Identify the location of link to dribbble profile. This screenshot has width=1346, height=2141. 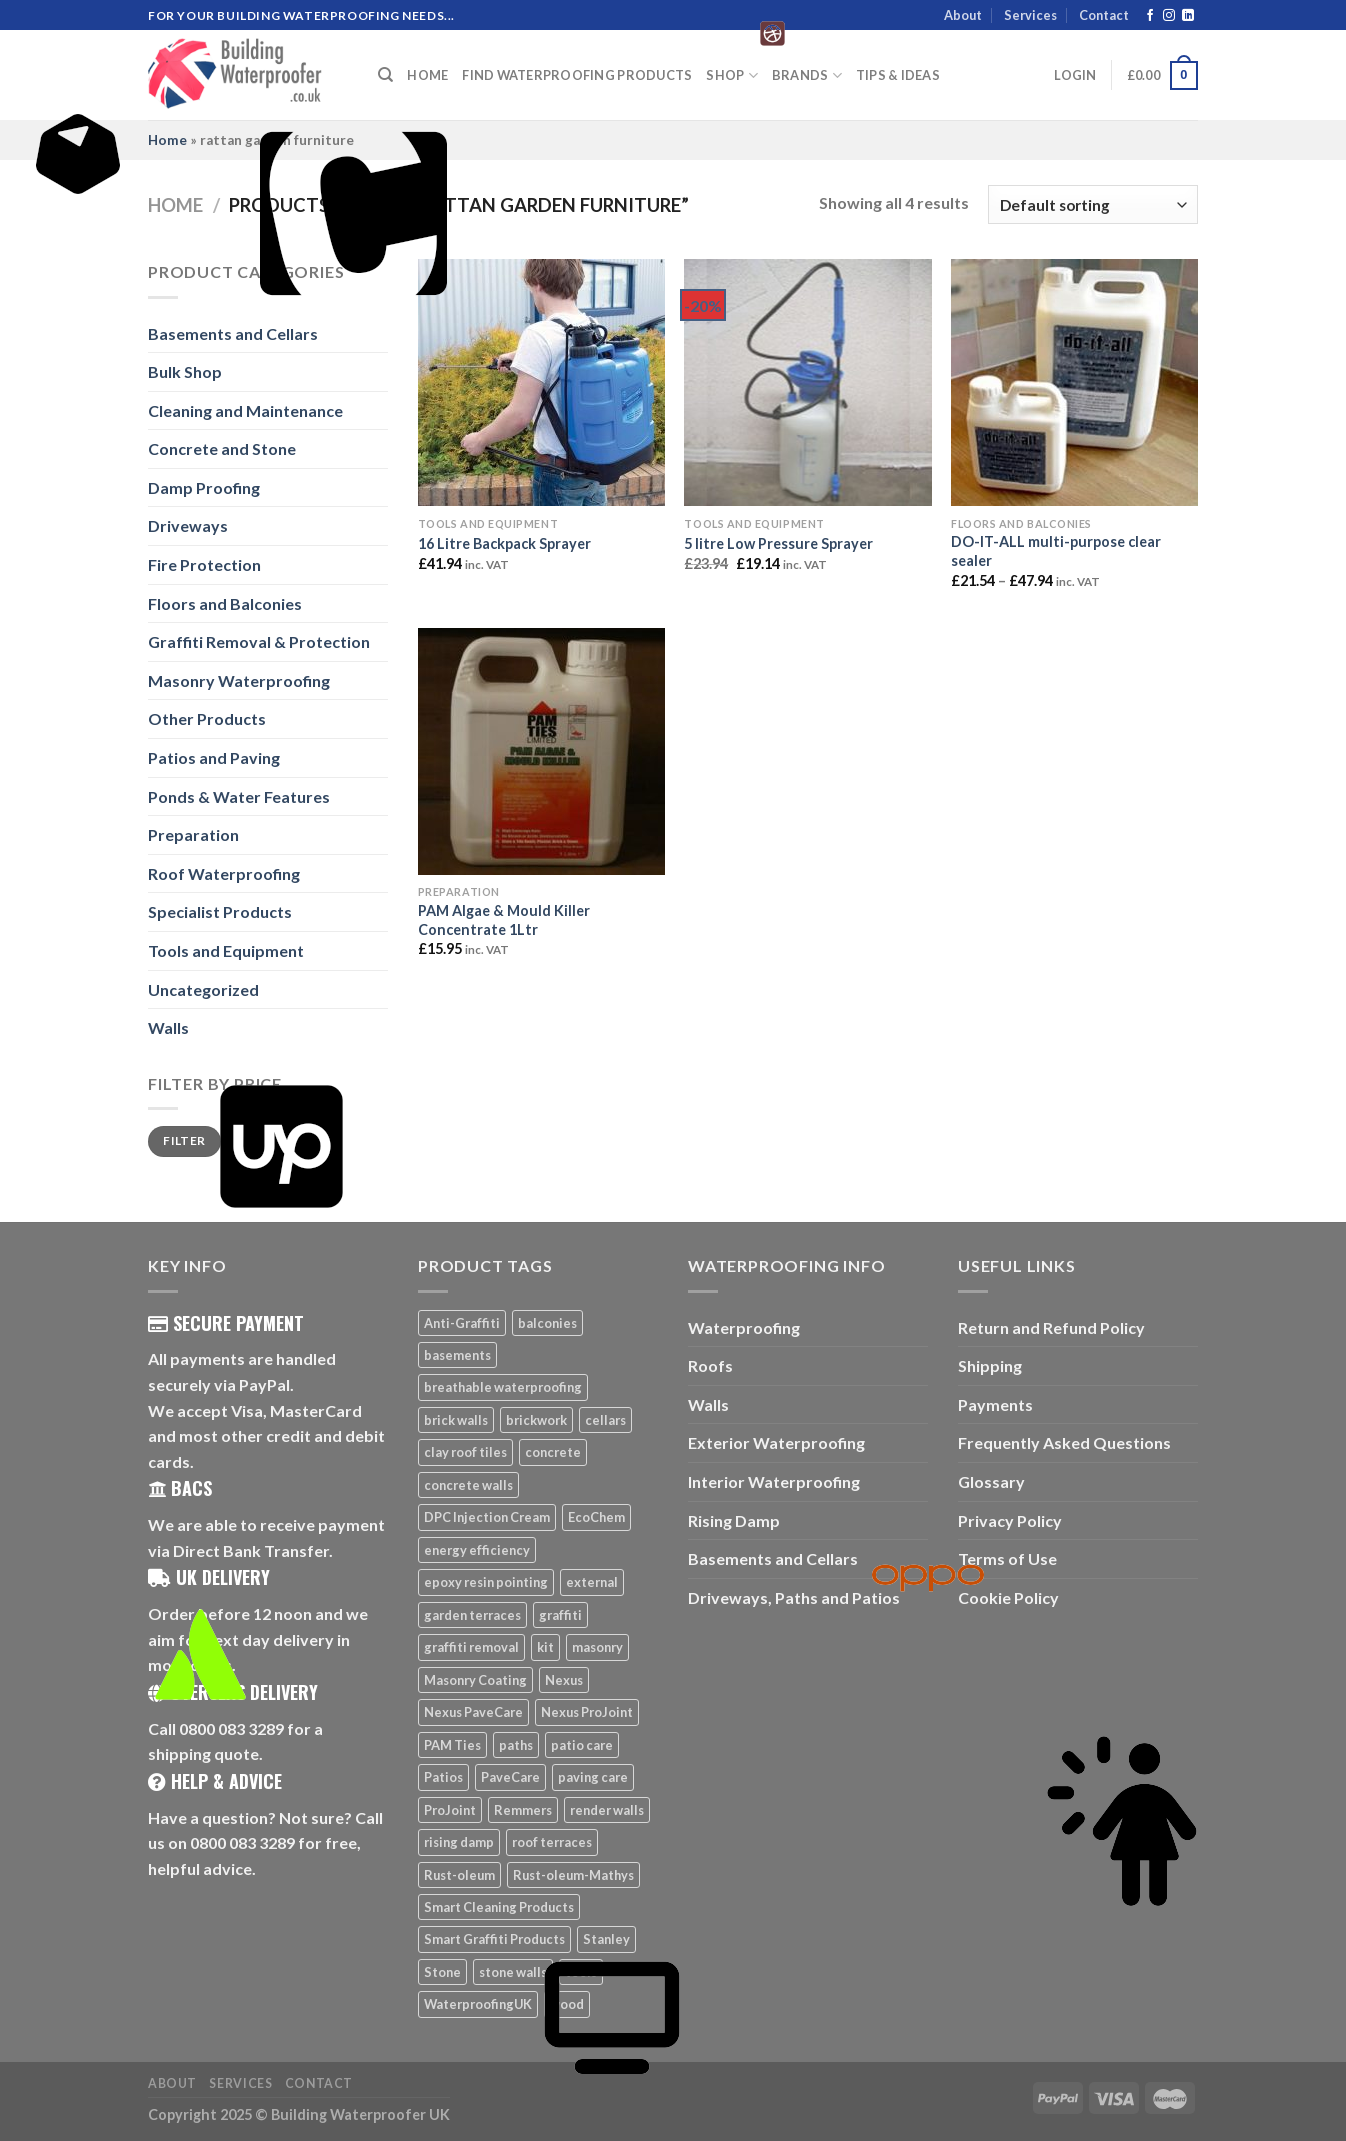
(772, 33).